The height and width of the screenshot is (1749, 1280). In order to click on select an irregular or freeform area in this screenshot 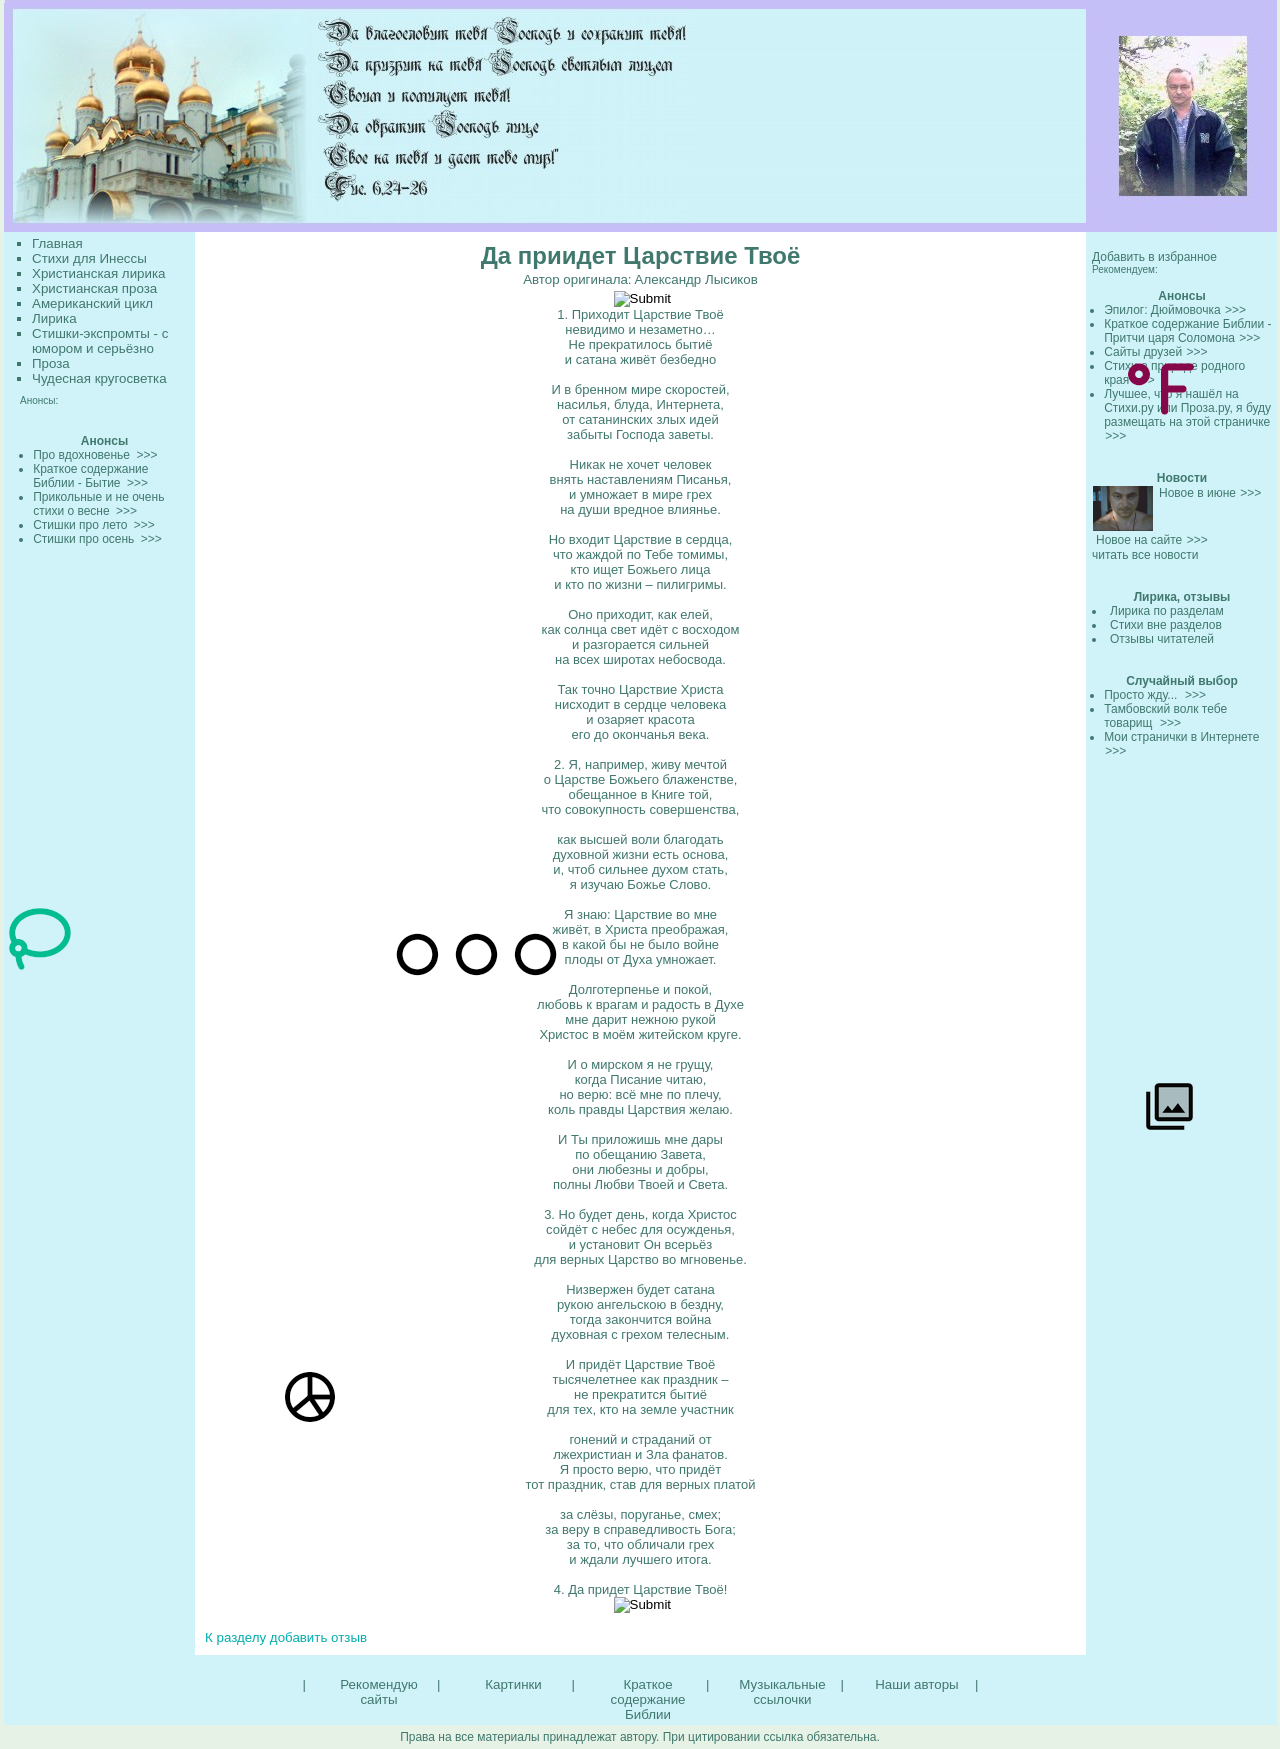, I will do `click(40, 939)`.